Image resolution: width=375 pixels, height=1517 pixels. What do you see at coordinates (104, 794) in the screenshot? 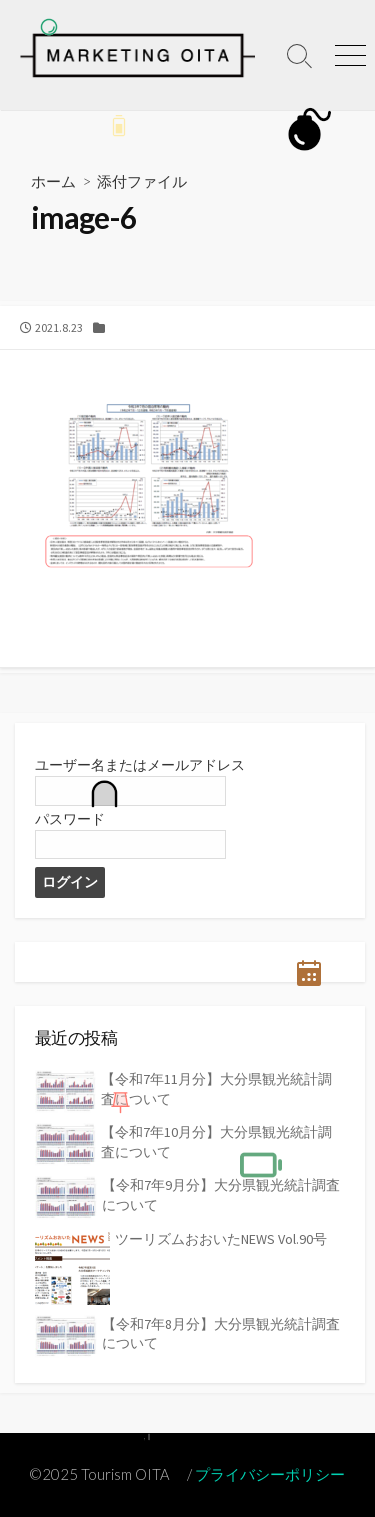
I see `represents set intersection in data operations` at bounding box center [104, 794].